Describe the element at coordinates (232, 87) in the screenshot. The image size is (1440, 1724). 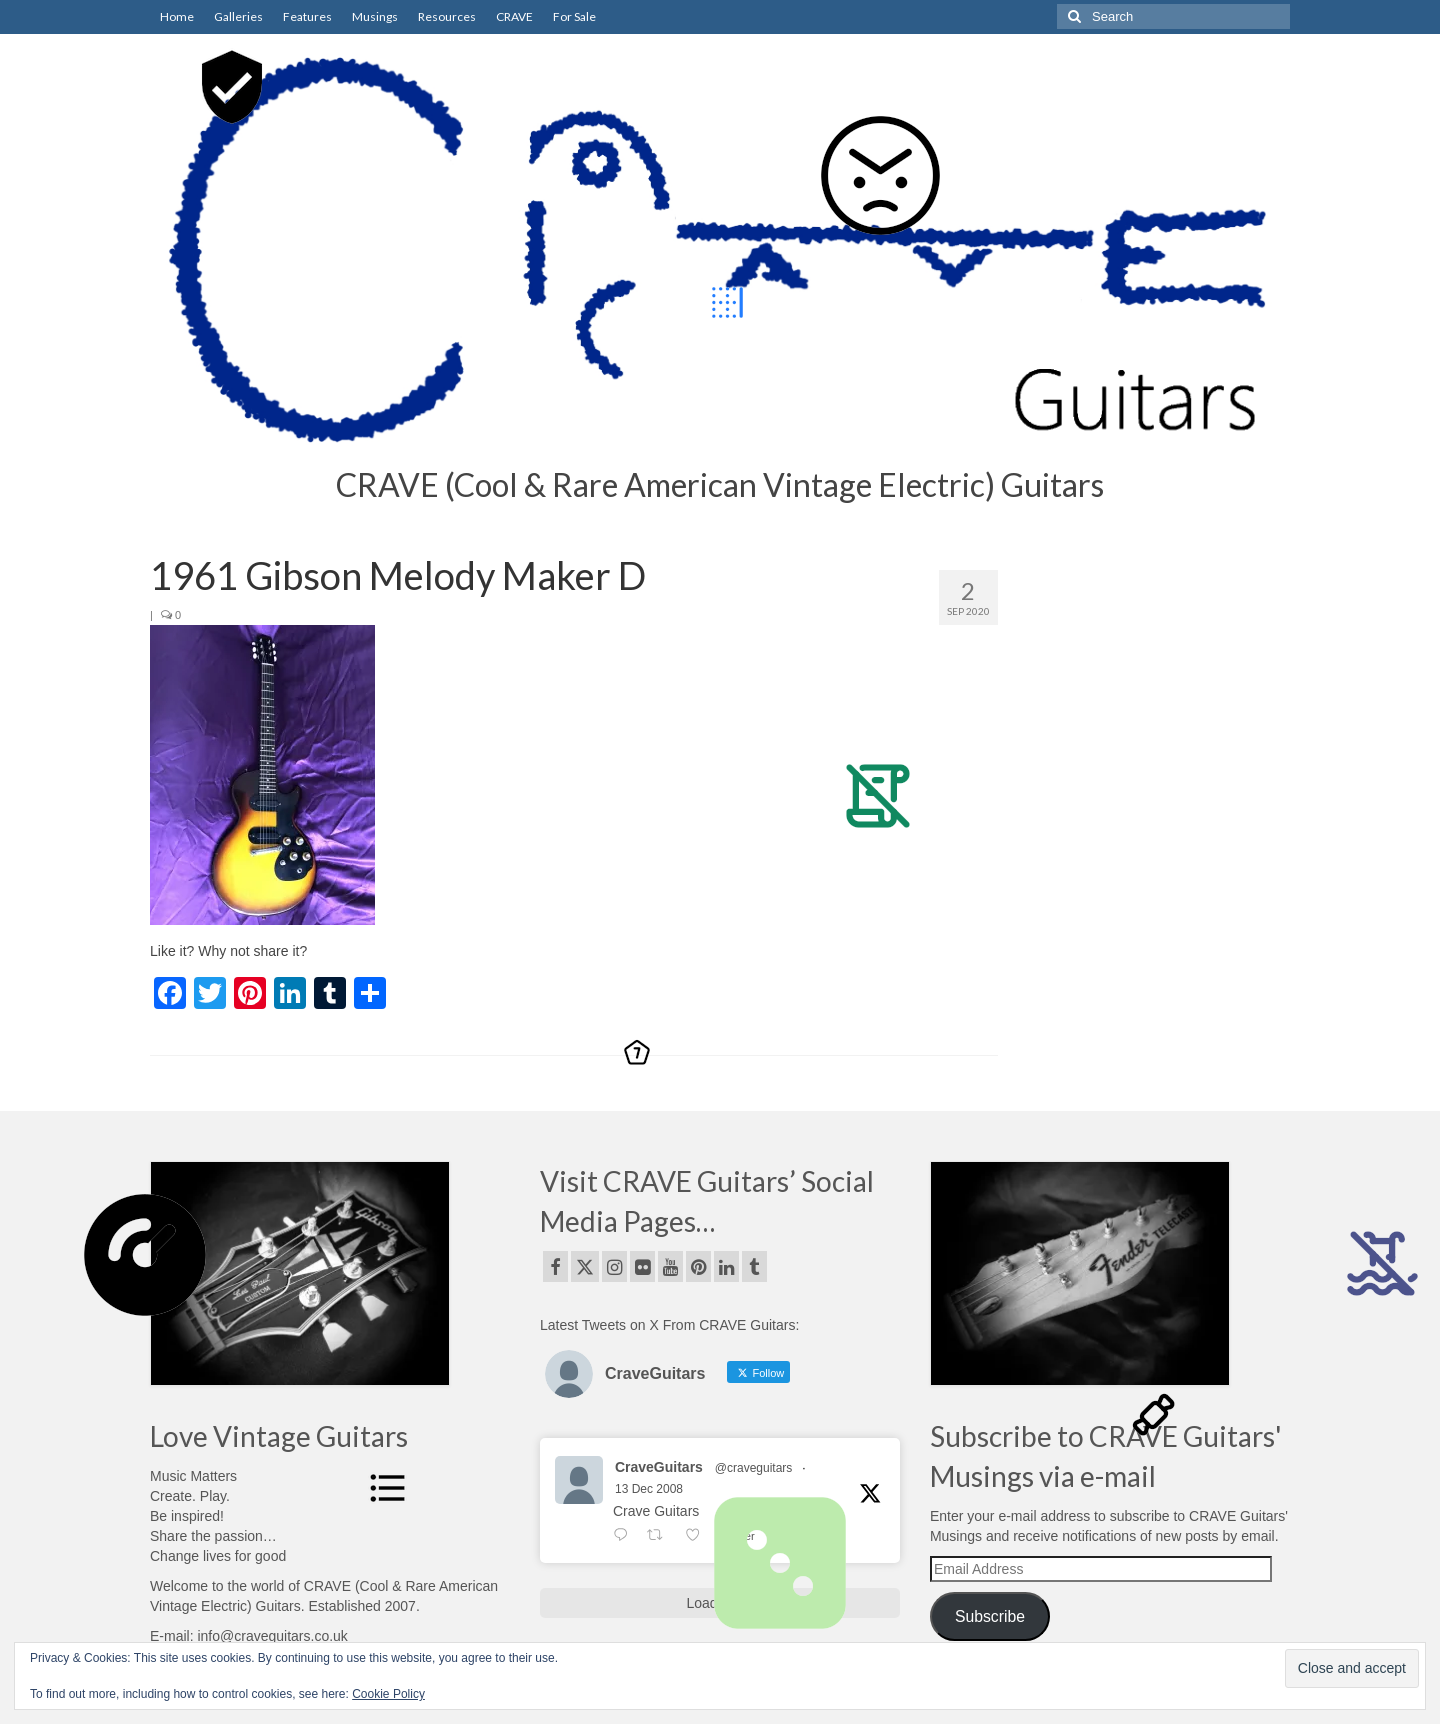
I see `indicates a verified or trusted user account` at that location.